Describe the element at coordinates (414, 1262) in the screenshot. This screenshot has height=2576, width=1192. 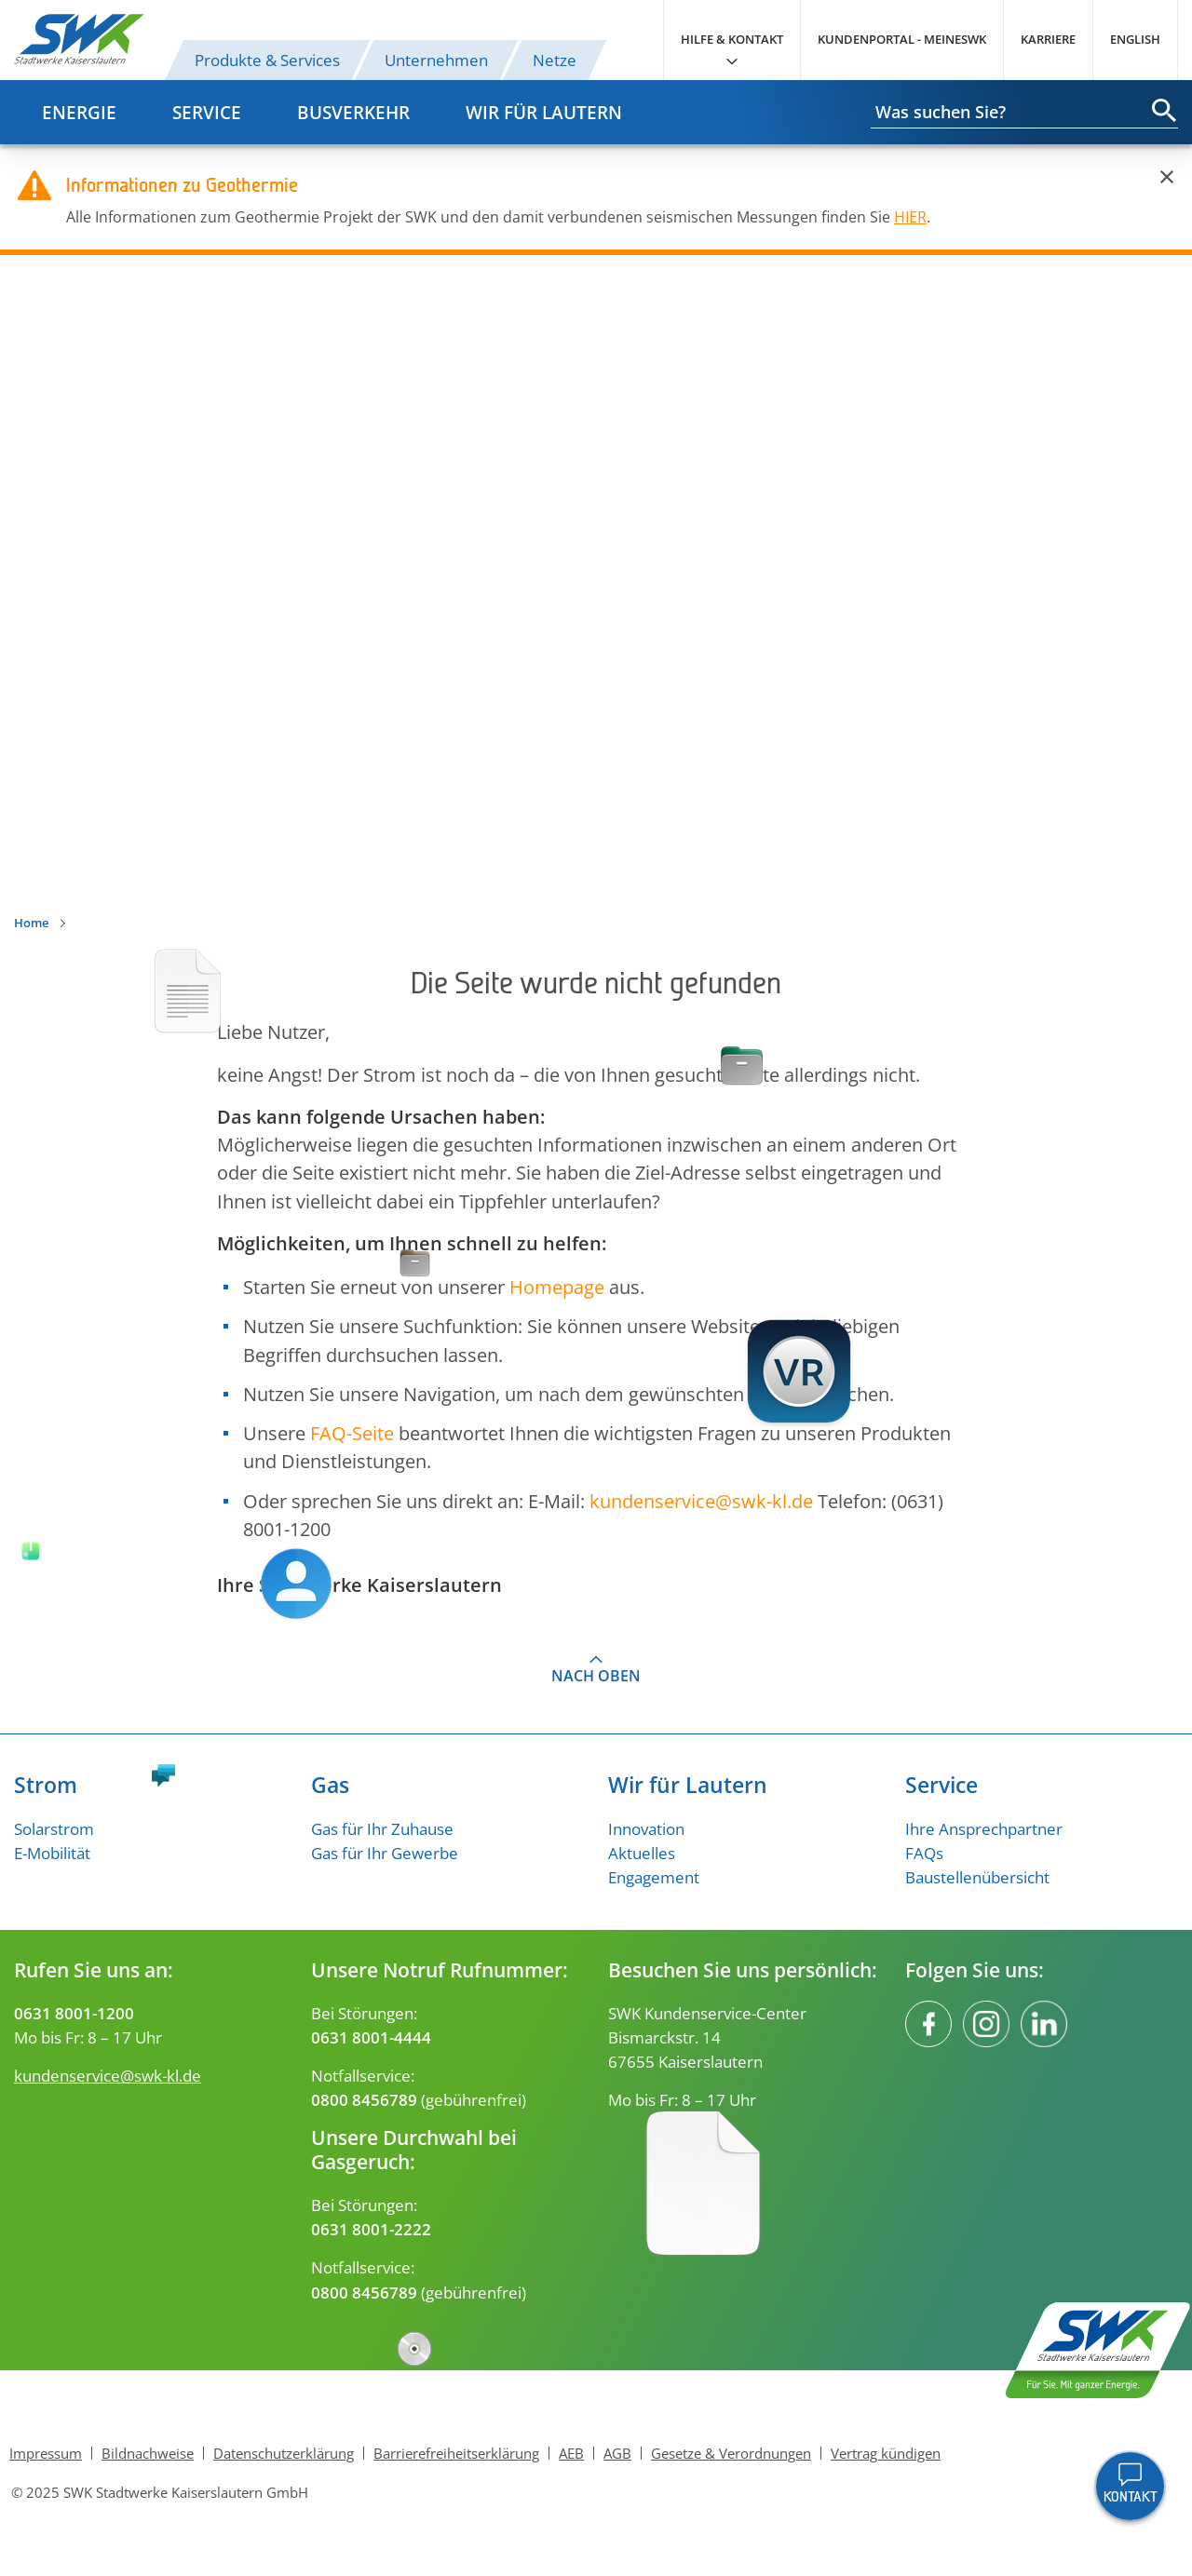
I see `open the files application` at that location.